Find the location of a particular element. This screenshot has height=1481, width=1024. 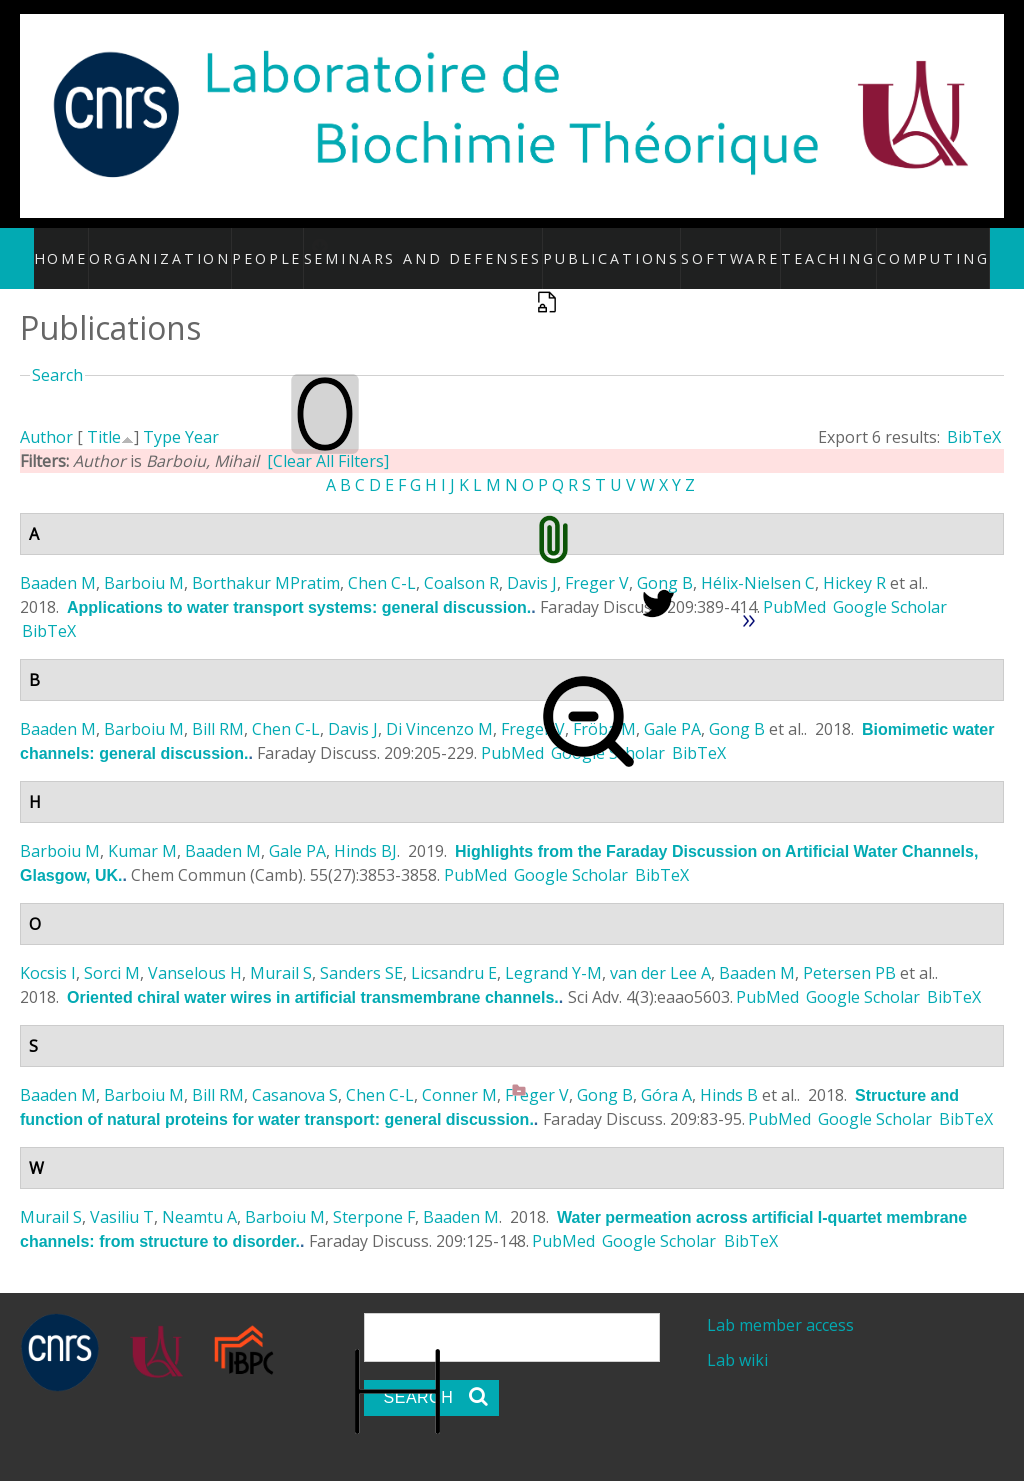

attach a file to your message is located at coordinates (553, 539).